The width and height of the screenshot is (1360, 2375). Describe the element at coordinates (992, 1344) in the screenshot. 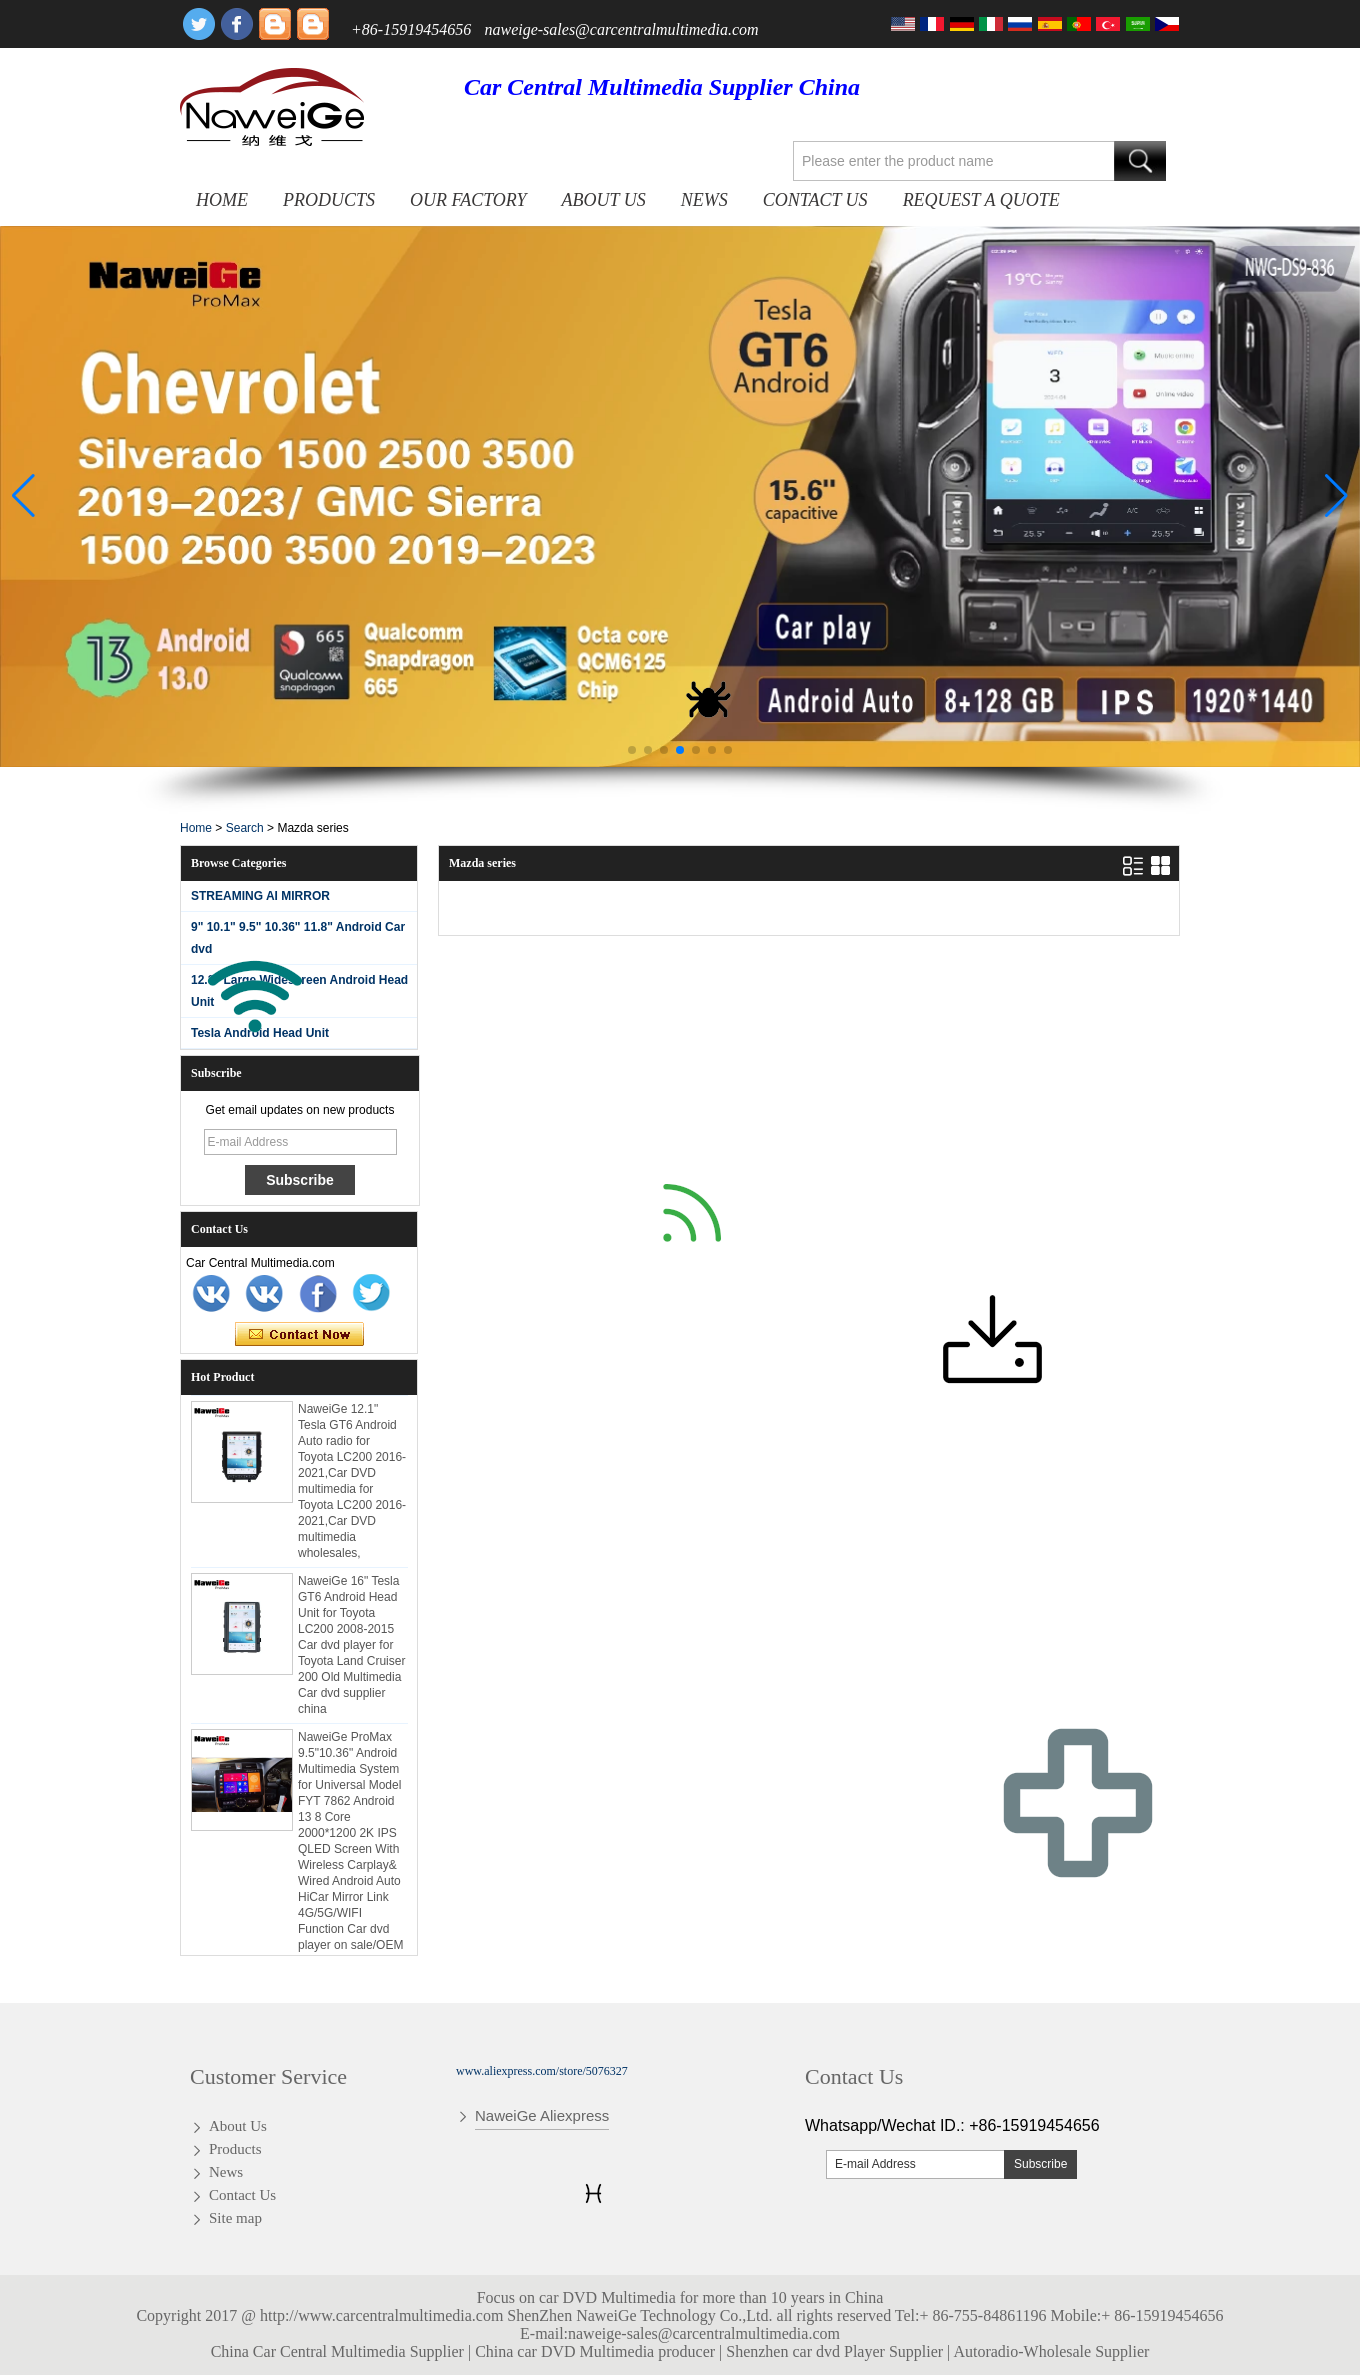

I see `download a file to your device` at that location.